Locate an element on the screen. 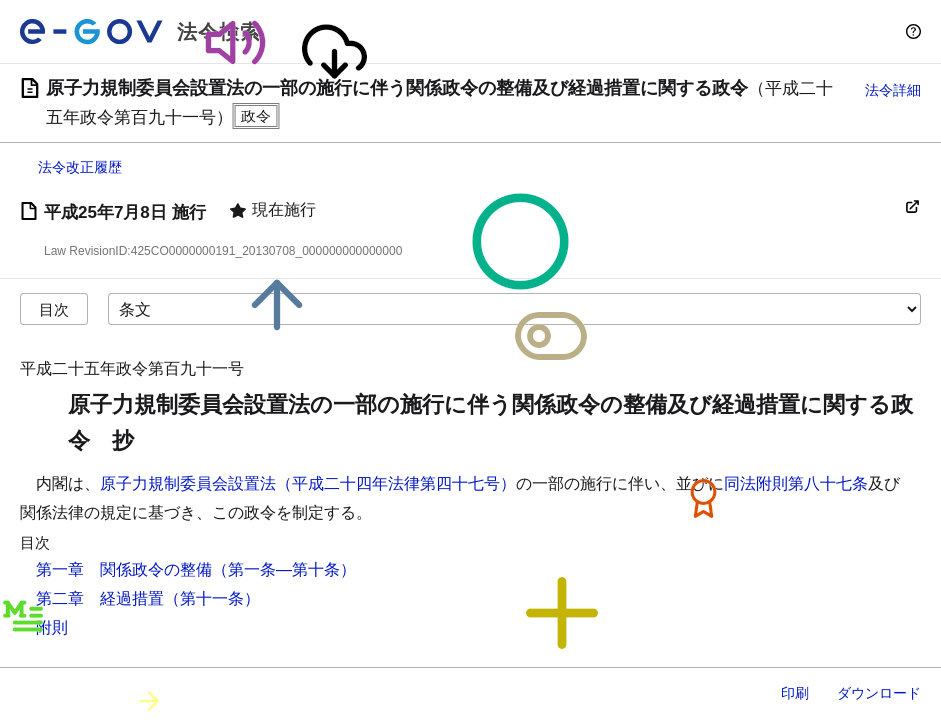 This screenshot has width=941, height=720. add a new item is located at coordinates (562, 613).